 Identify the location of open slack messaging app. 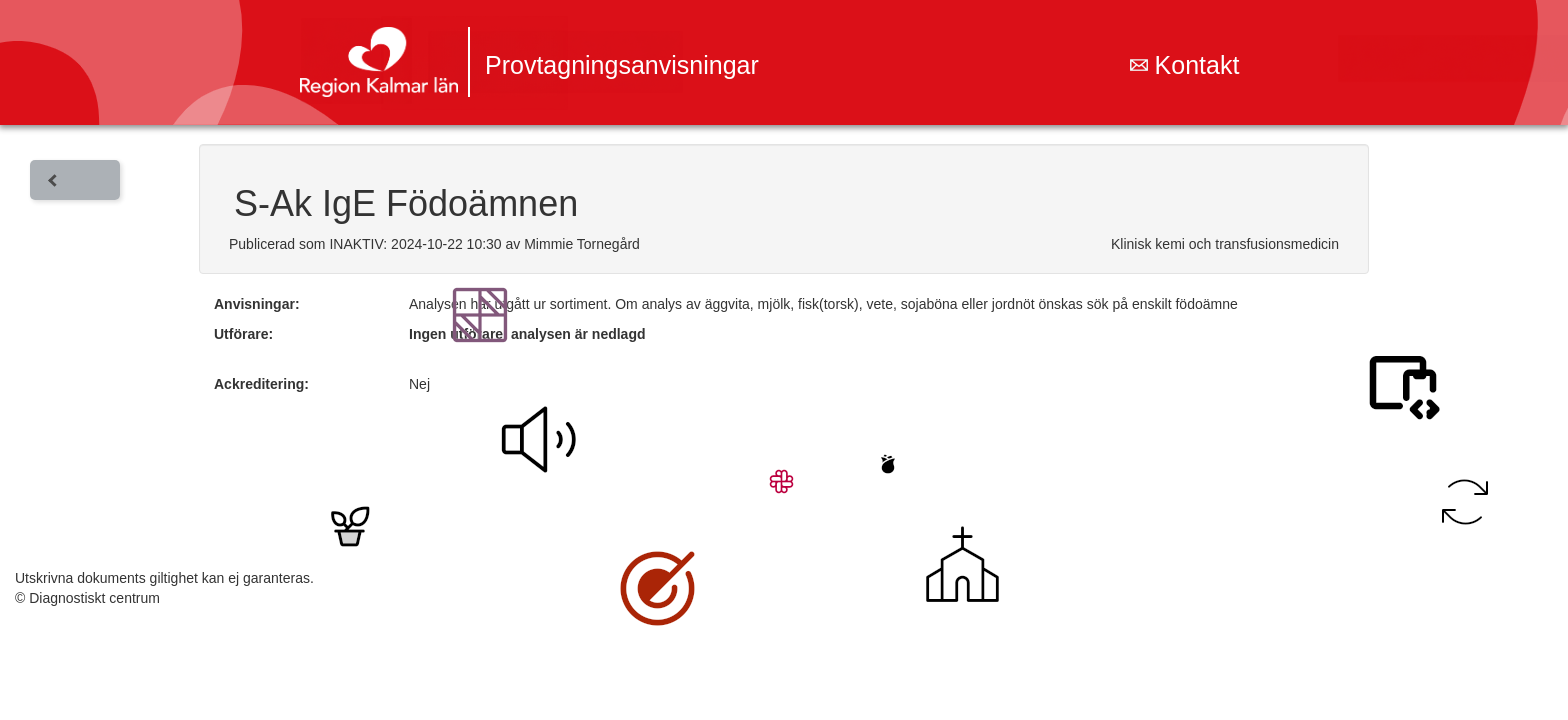
(781, 481).